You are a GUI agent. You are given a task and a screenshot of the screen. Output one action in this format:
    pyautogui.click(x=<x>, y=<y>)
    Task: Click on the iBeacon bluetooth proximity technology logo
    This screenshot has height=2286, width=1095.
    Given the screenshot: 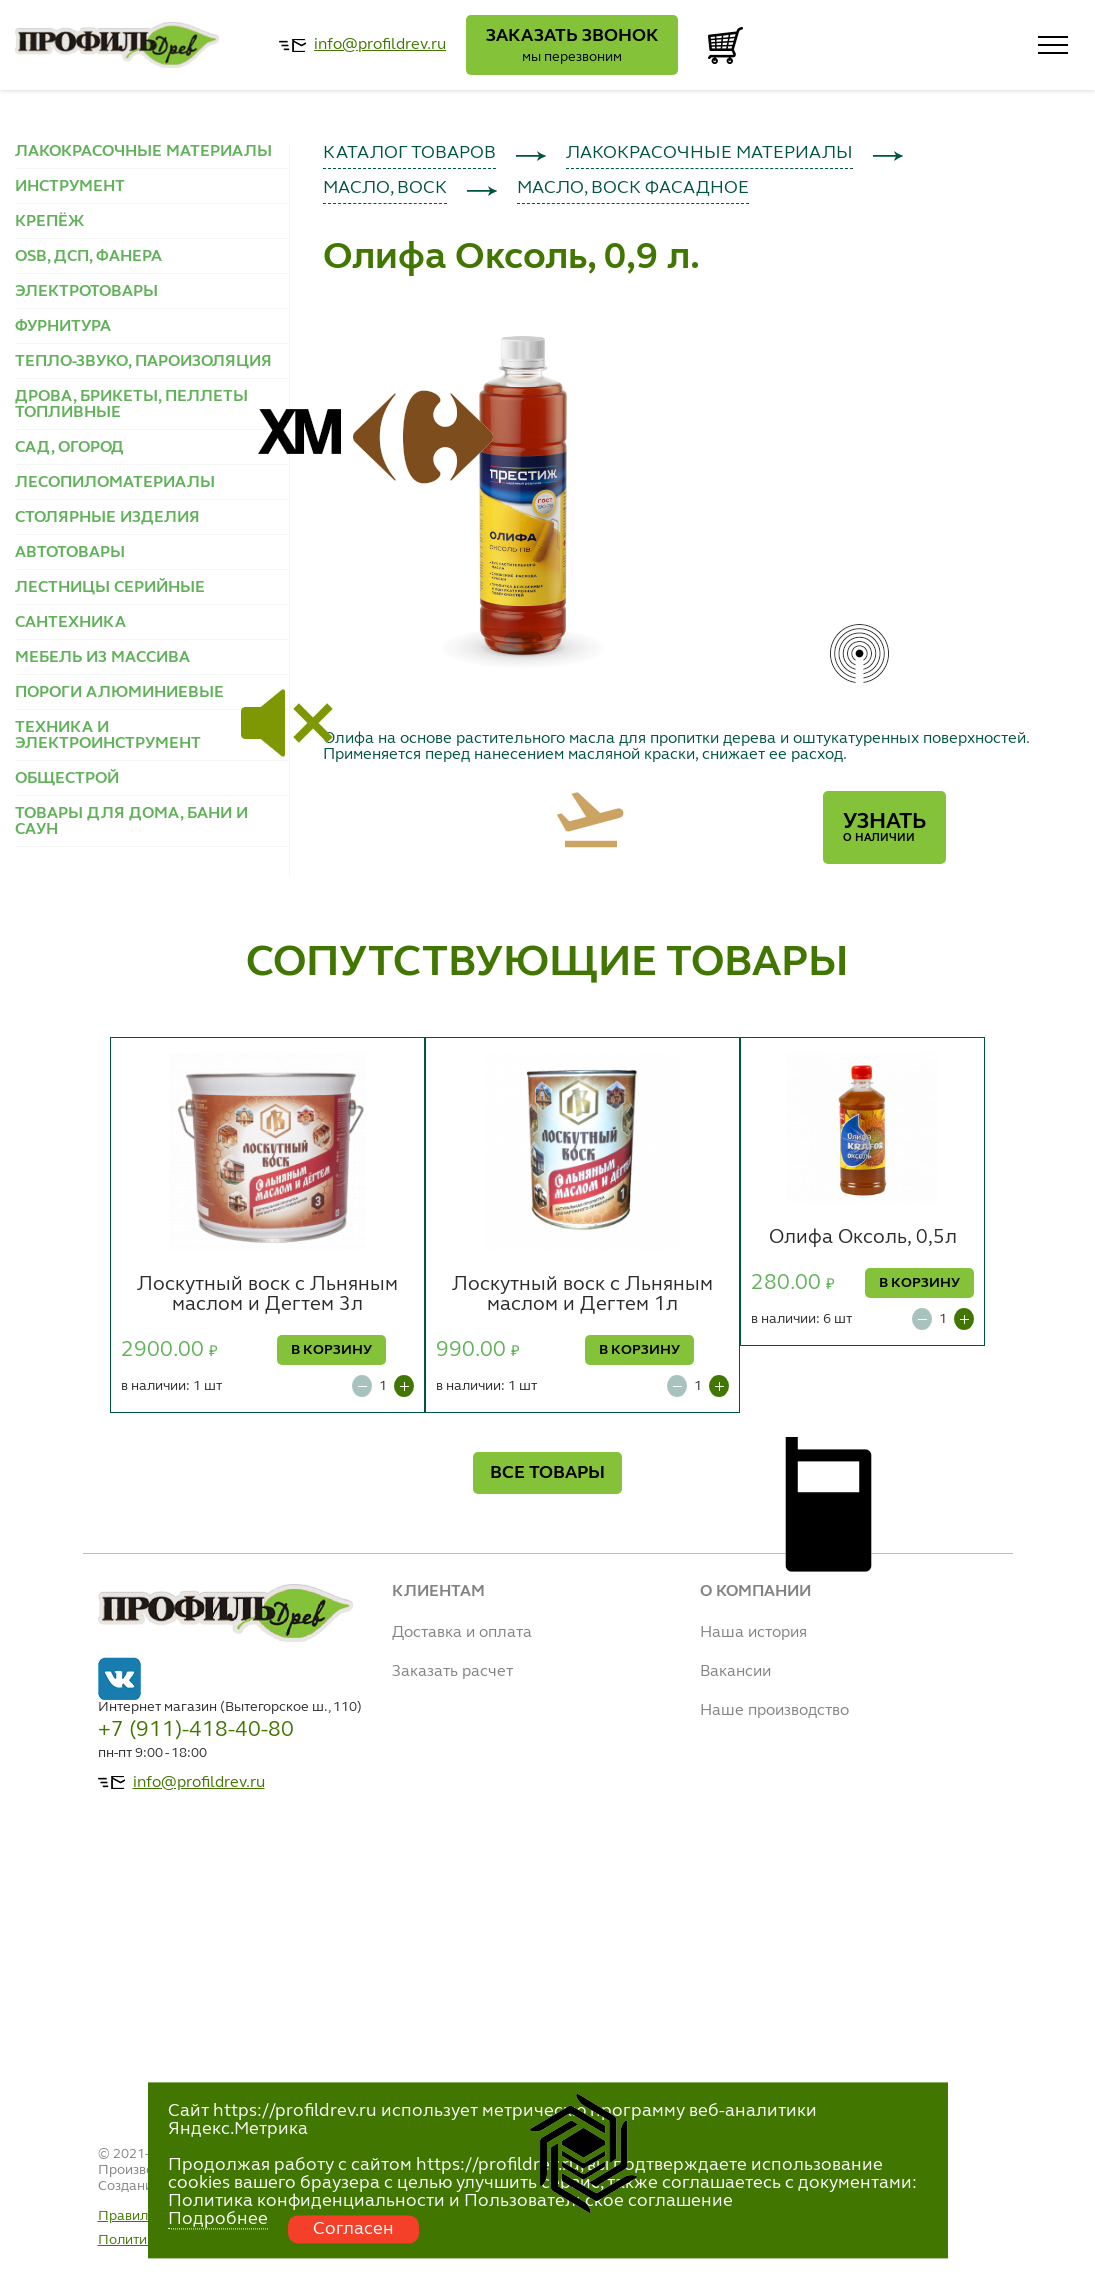 What is the action you would take?
    pyautogui.click(x=859, y=653)
    